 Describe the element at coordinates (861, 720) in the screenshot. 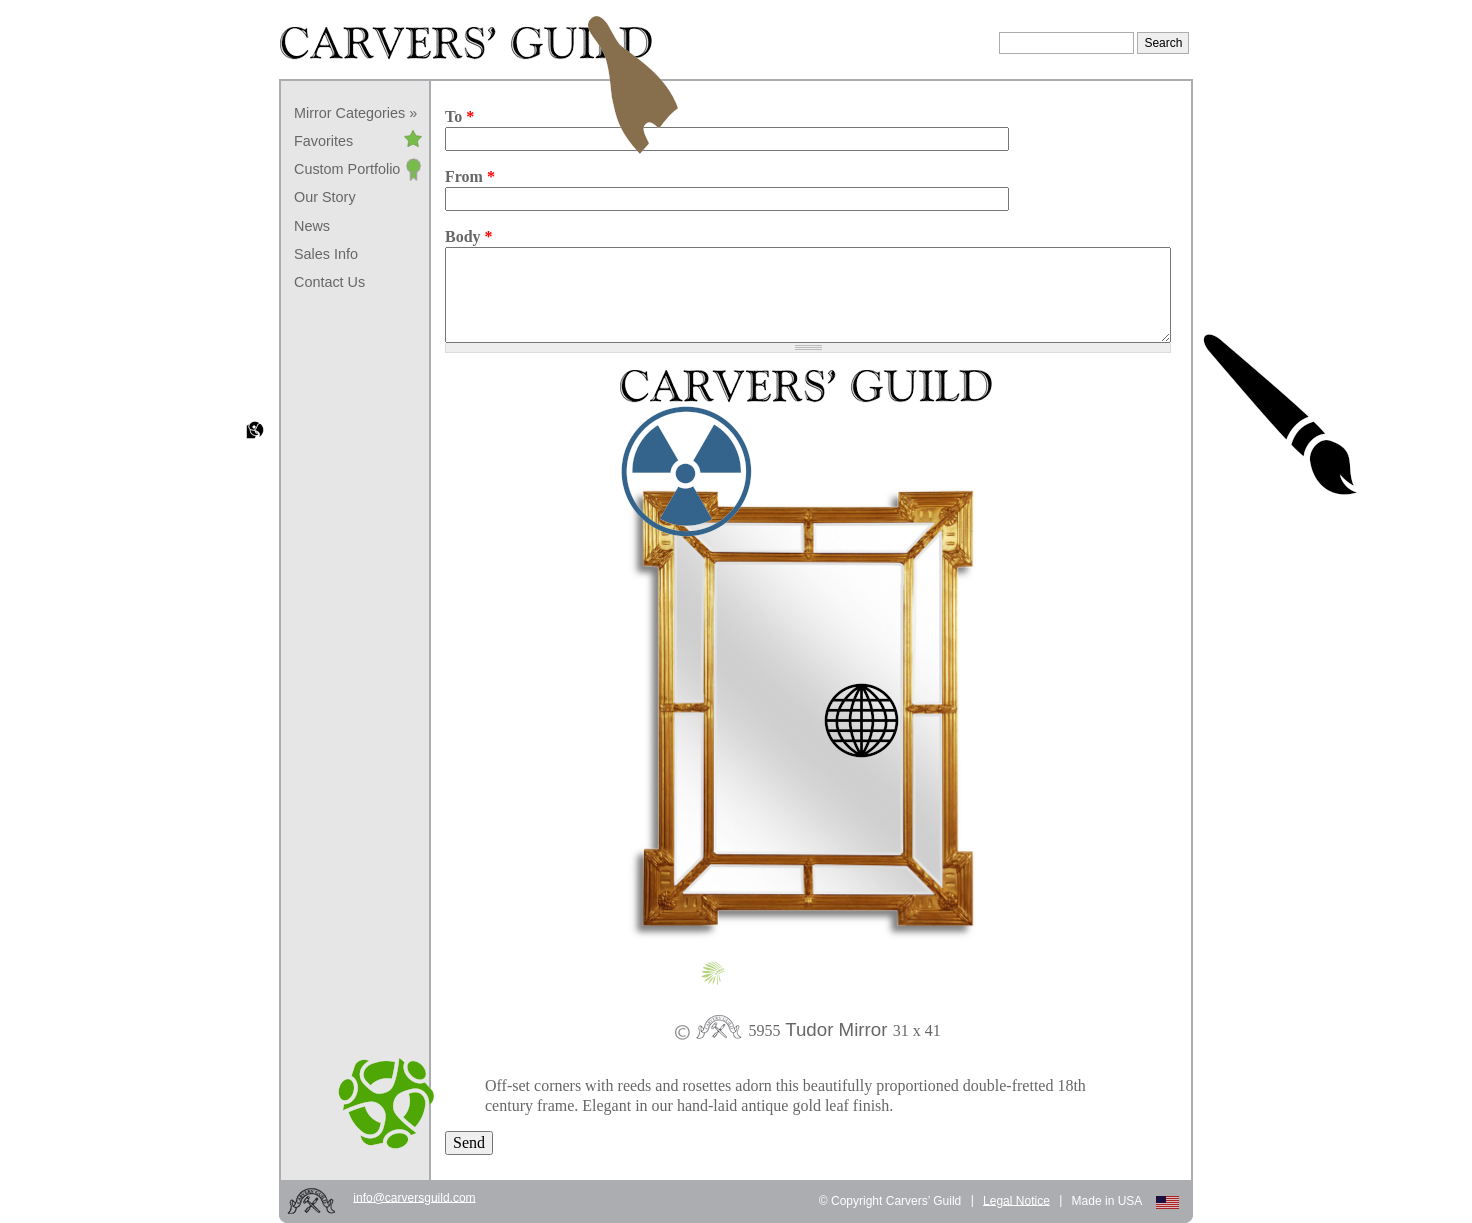

I see `access global or international settings` at that location.